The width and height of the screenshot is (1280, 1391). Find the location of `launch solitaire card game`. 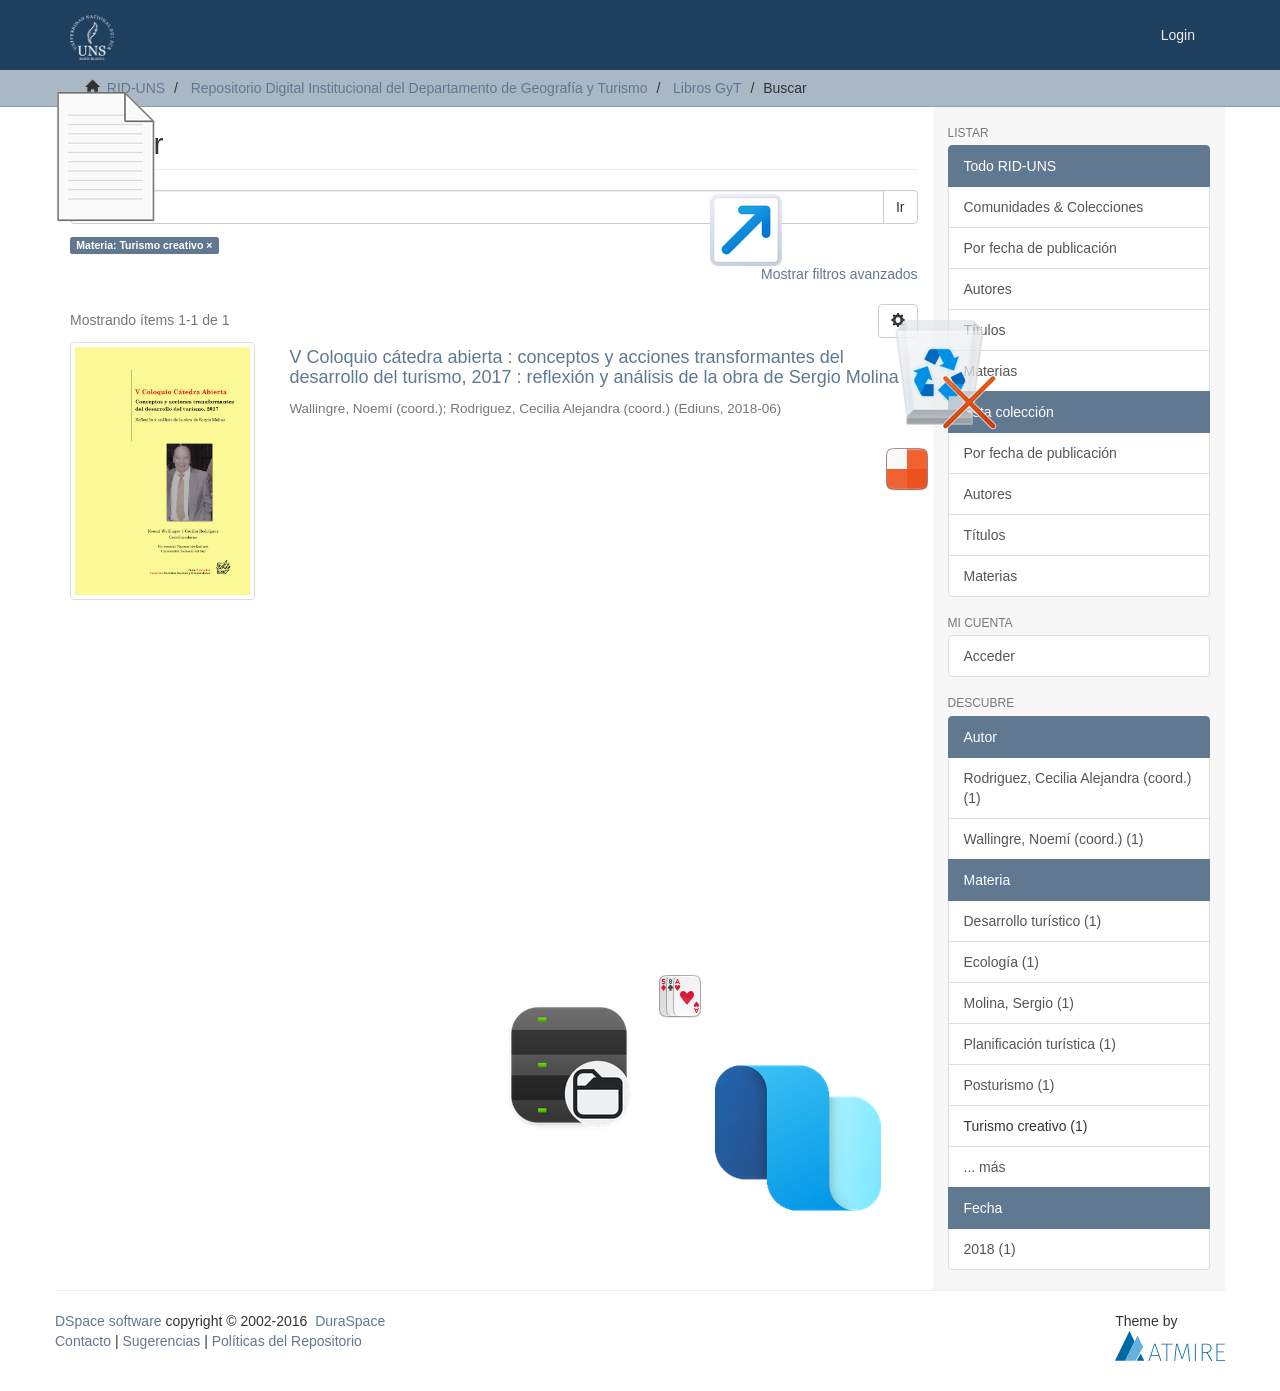

launch solitaire card game is located at coordinates (680, 996).